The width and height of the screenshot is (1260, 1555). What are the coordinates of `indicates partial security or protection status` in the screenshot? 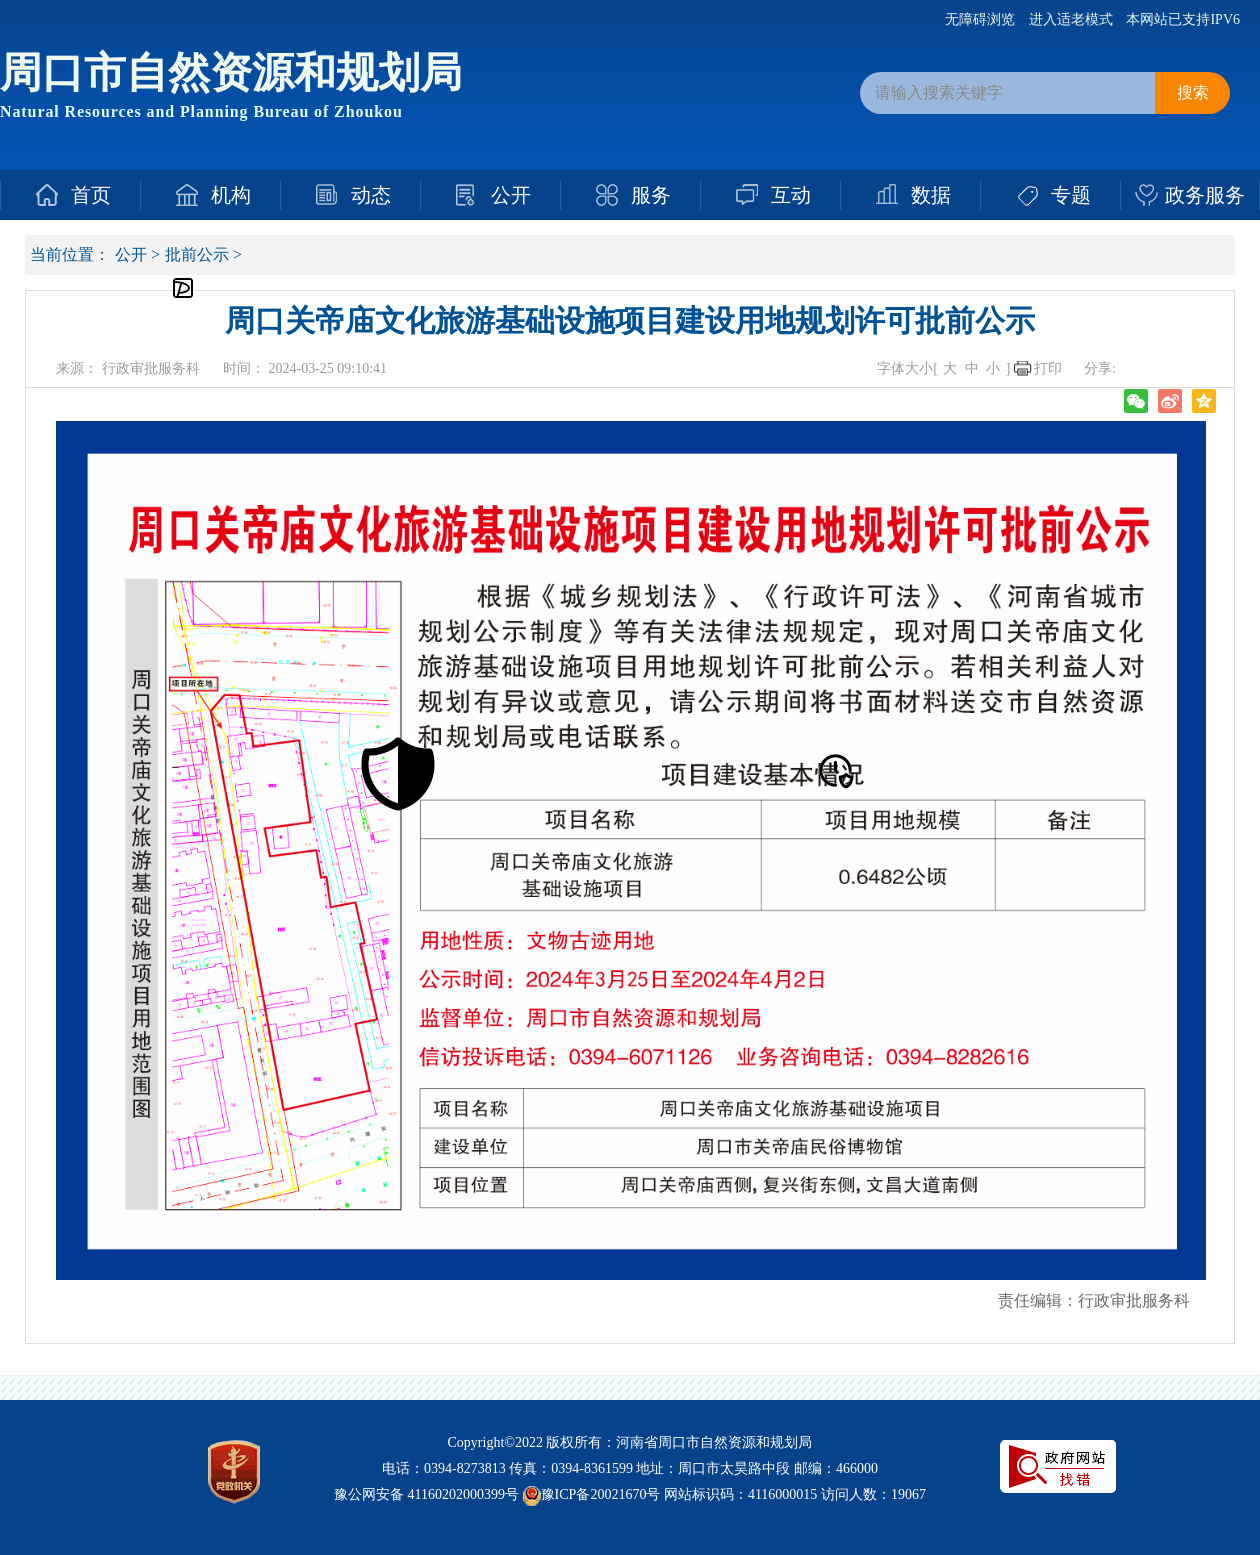 It's located at (398, 774).